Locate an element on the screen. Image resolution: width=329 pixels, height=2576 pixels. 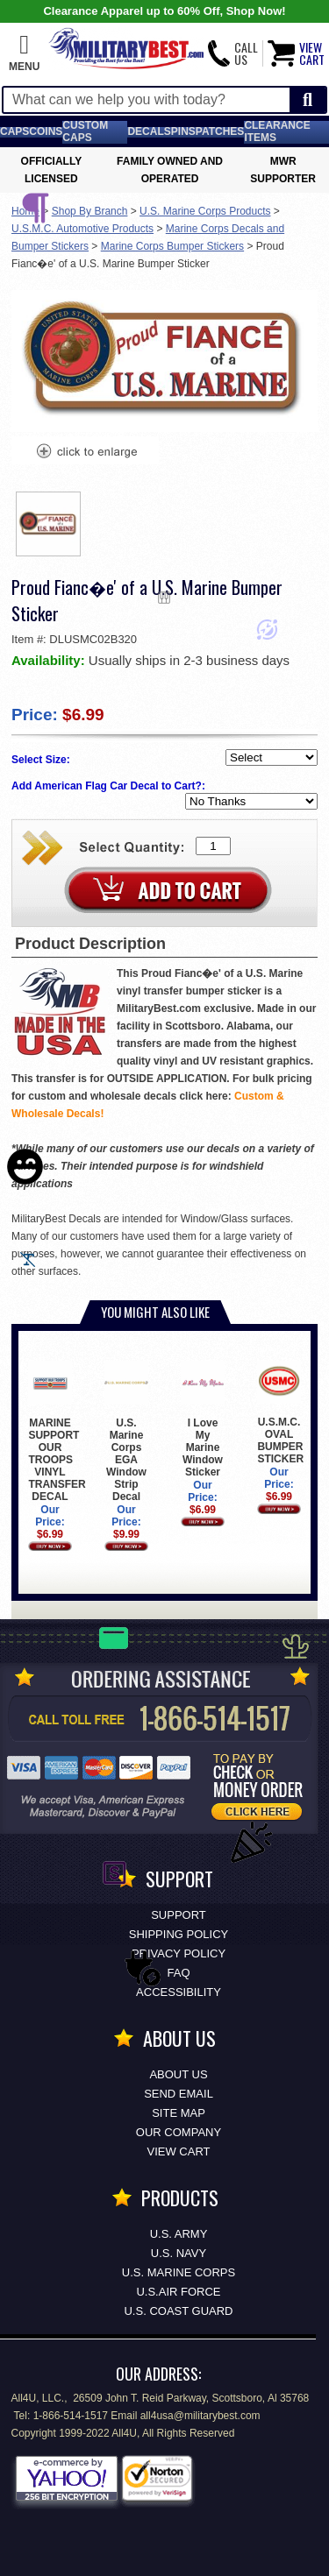
maximize the current window to full screen is located at coordinates (113, 1638).